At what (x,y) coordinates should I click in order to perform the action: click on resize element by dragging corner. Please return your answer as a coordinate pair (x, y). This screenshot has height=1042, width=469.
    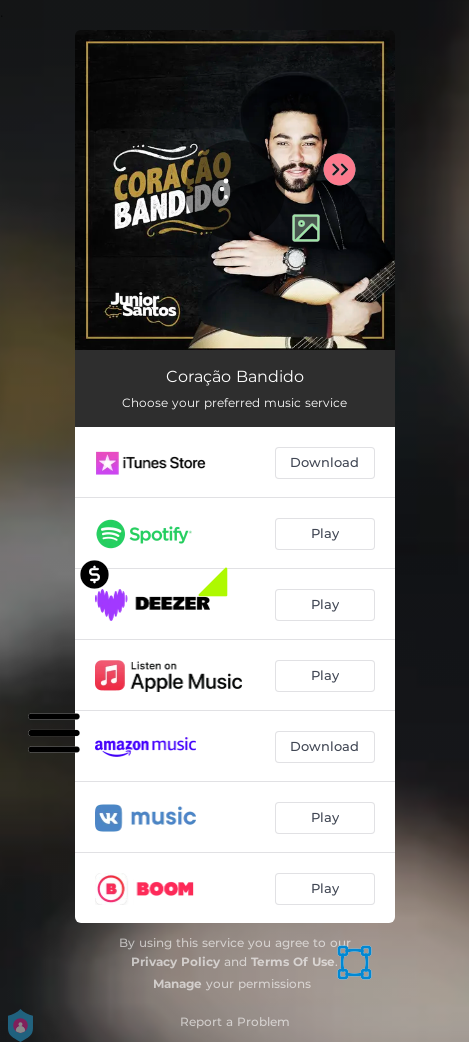
    Looking at the image, I should click on (215, 584).